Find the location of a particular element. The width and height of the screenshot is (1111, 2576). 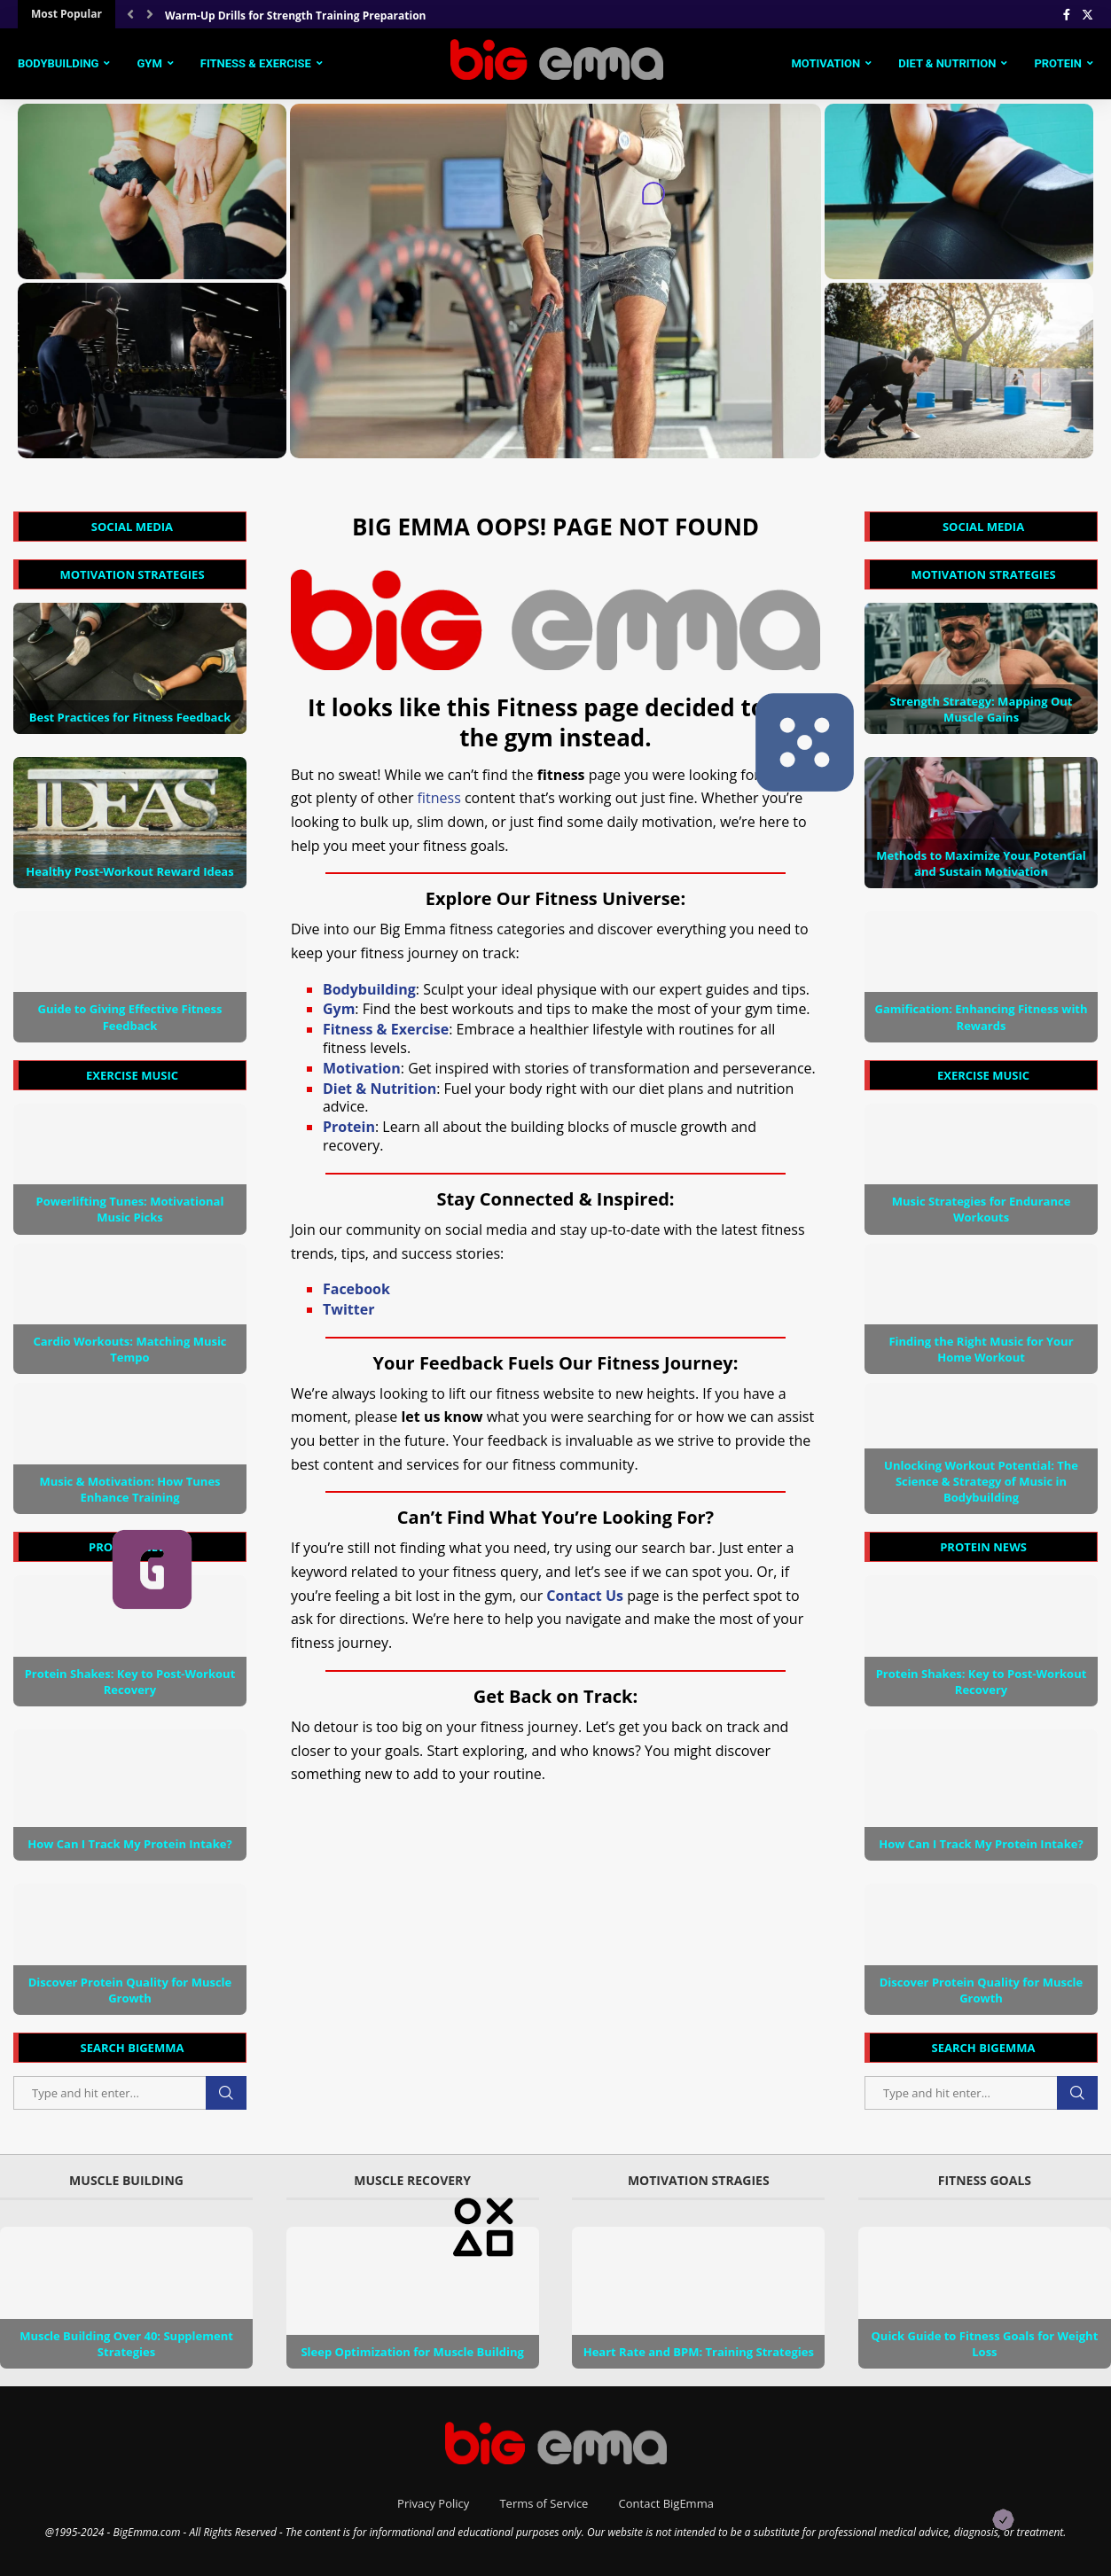

randomize or shuffle content is located at coordinates (804, 742).